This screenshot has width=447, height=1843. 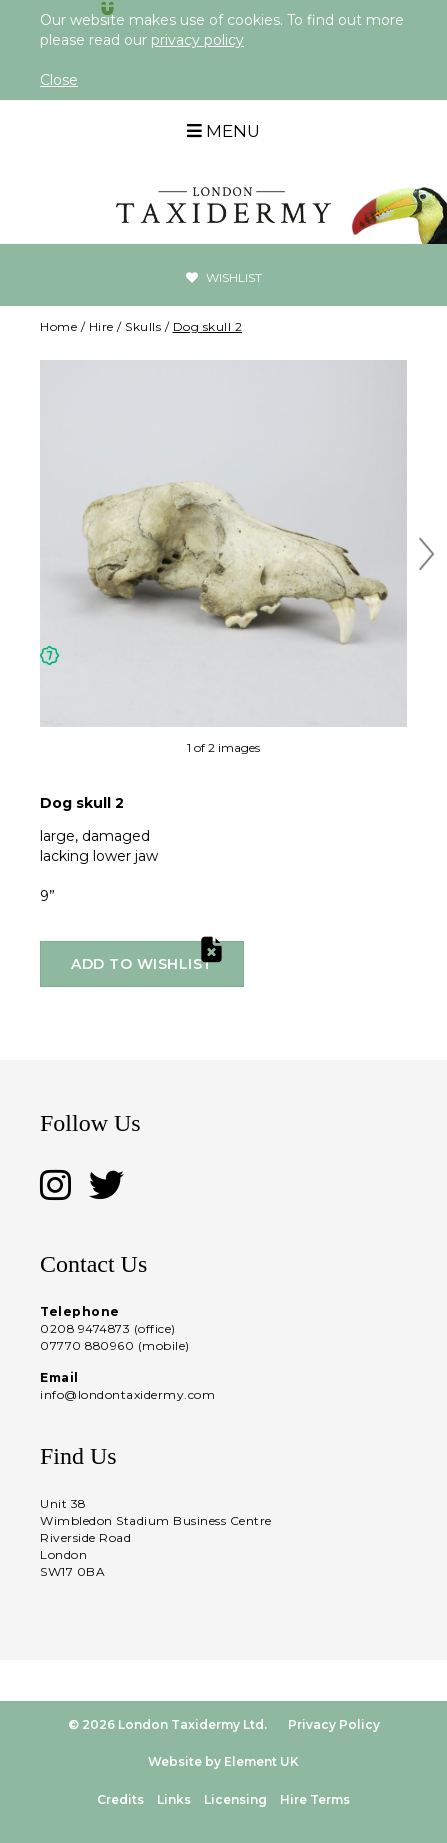 I want to click on delete or remove a file, so click(x=211, y=949).